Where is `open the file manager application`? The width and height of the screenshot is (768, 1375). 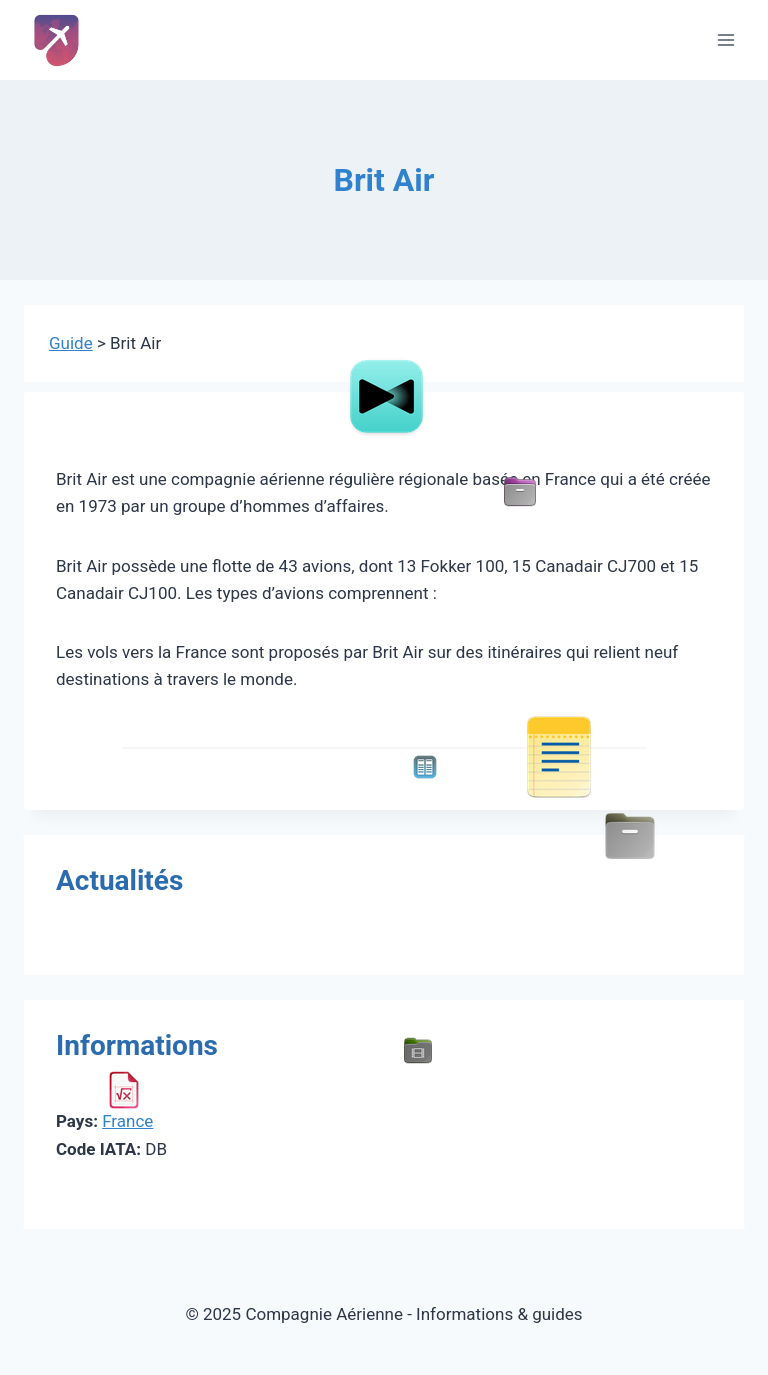
open the file manager application is located at coordinates (630, 836).